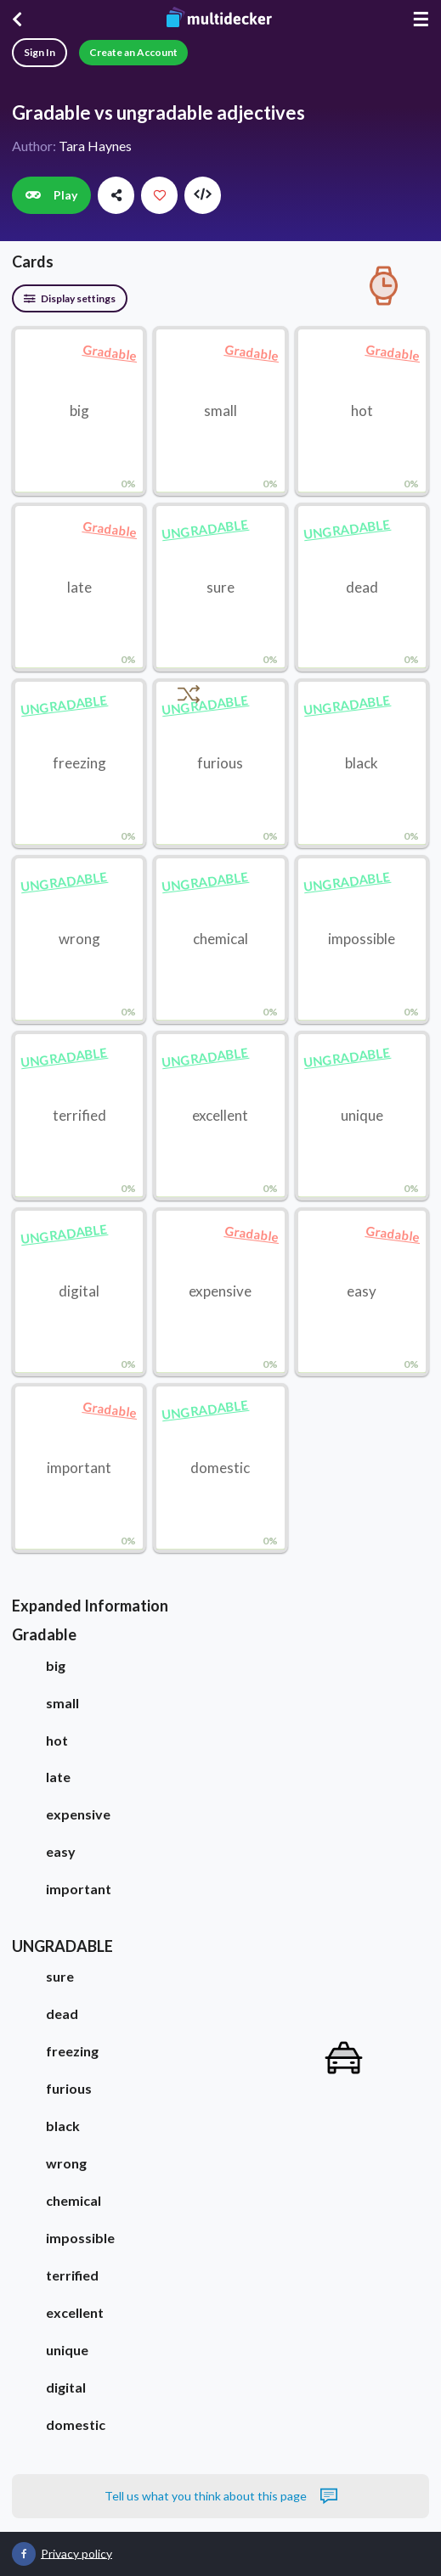 This screenshot has height=2576, width=441. What do you see at coordinates (383, 285) in the screenshot?
I see `view time or clock settings` at bounding box center [383, 285].